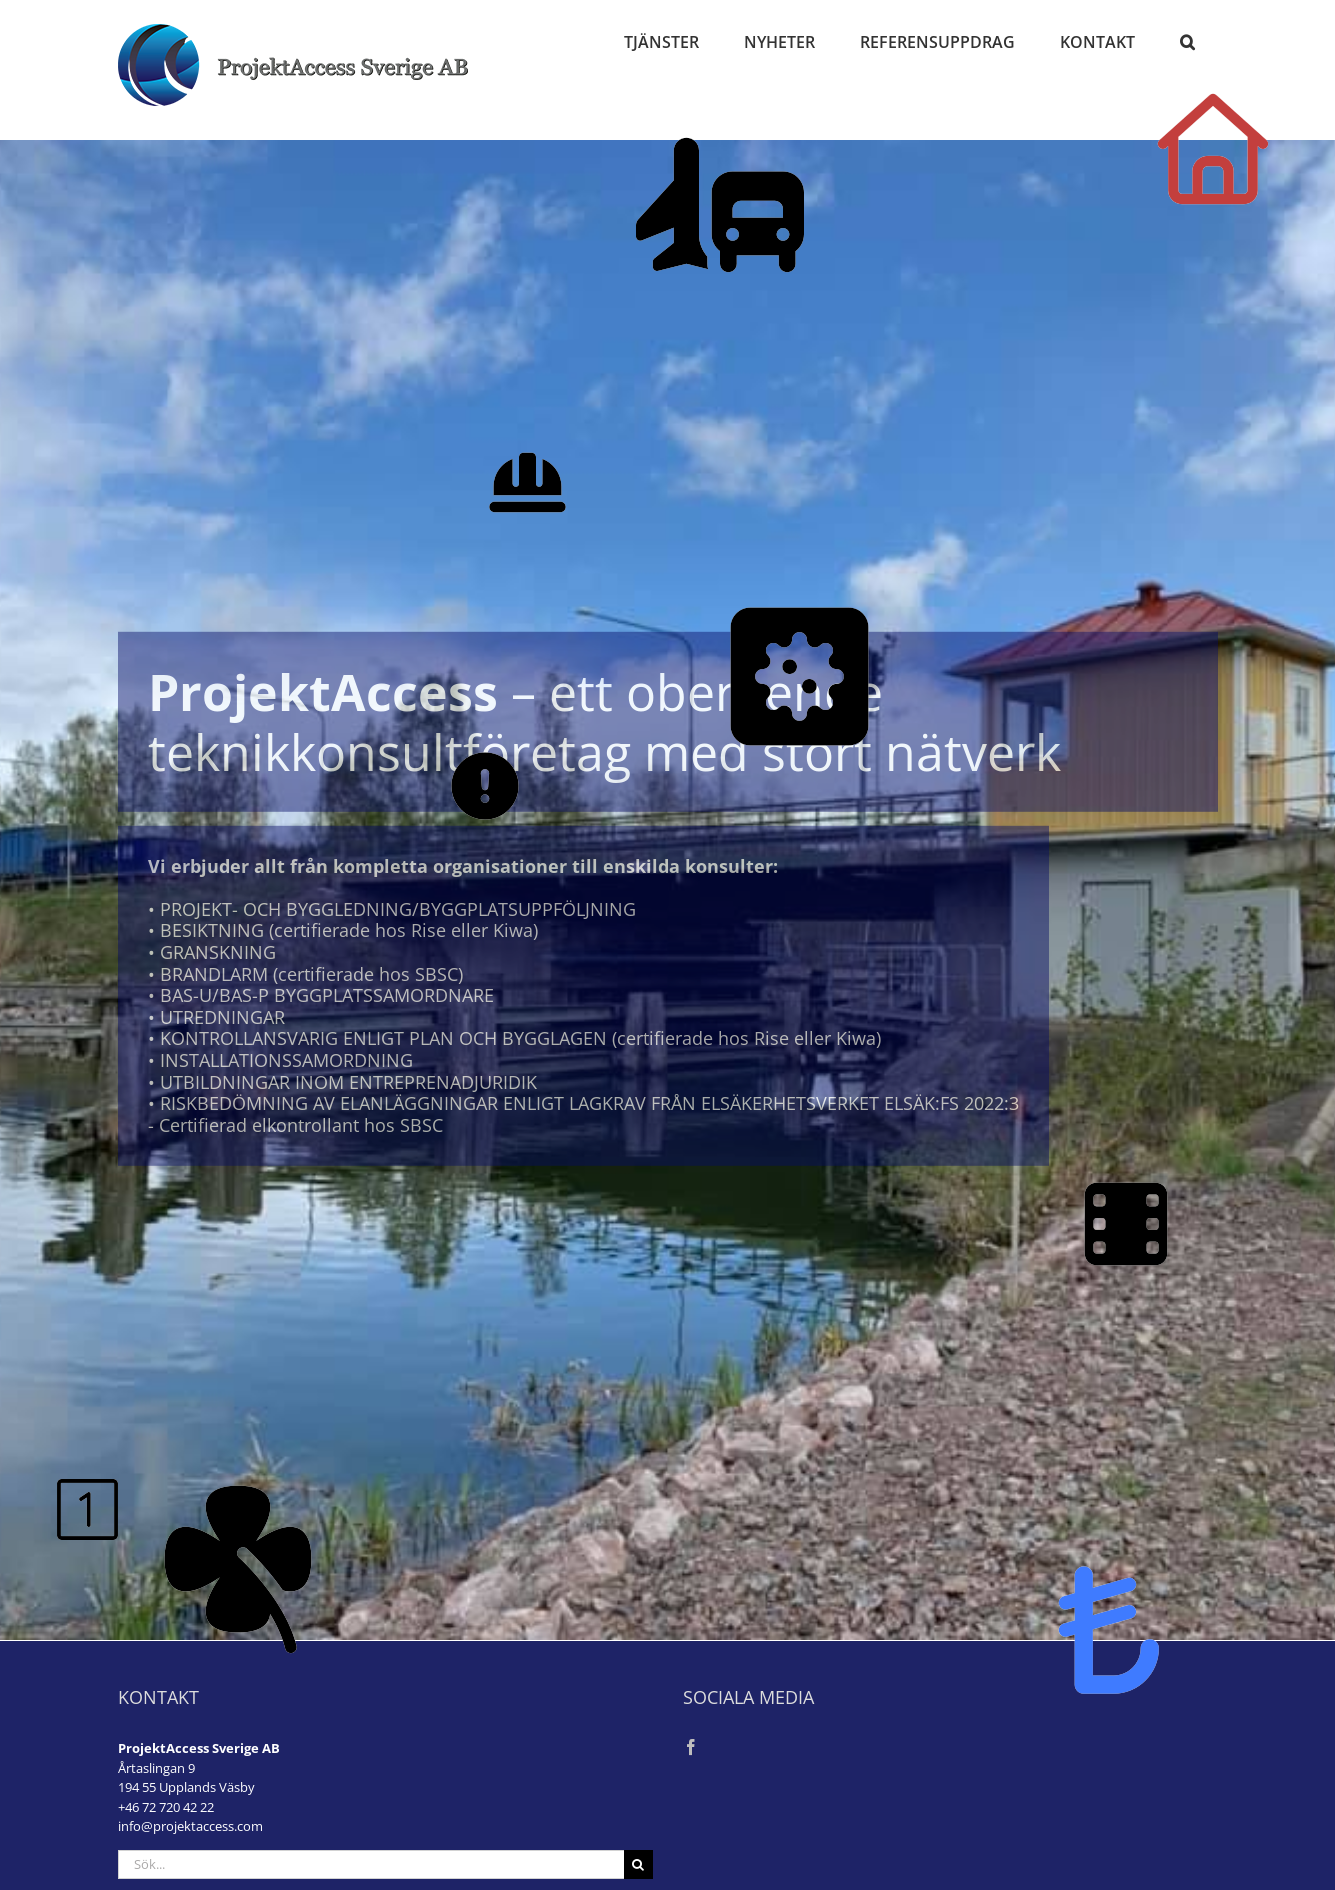 The image size is (1335, 1890). Describe the element at coordinates (527, 482) in the screenshot. I see `view construction or work zone information` at that location.